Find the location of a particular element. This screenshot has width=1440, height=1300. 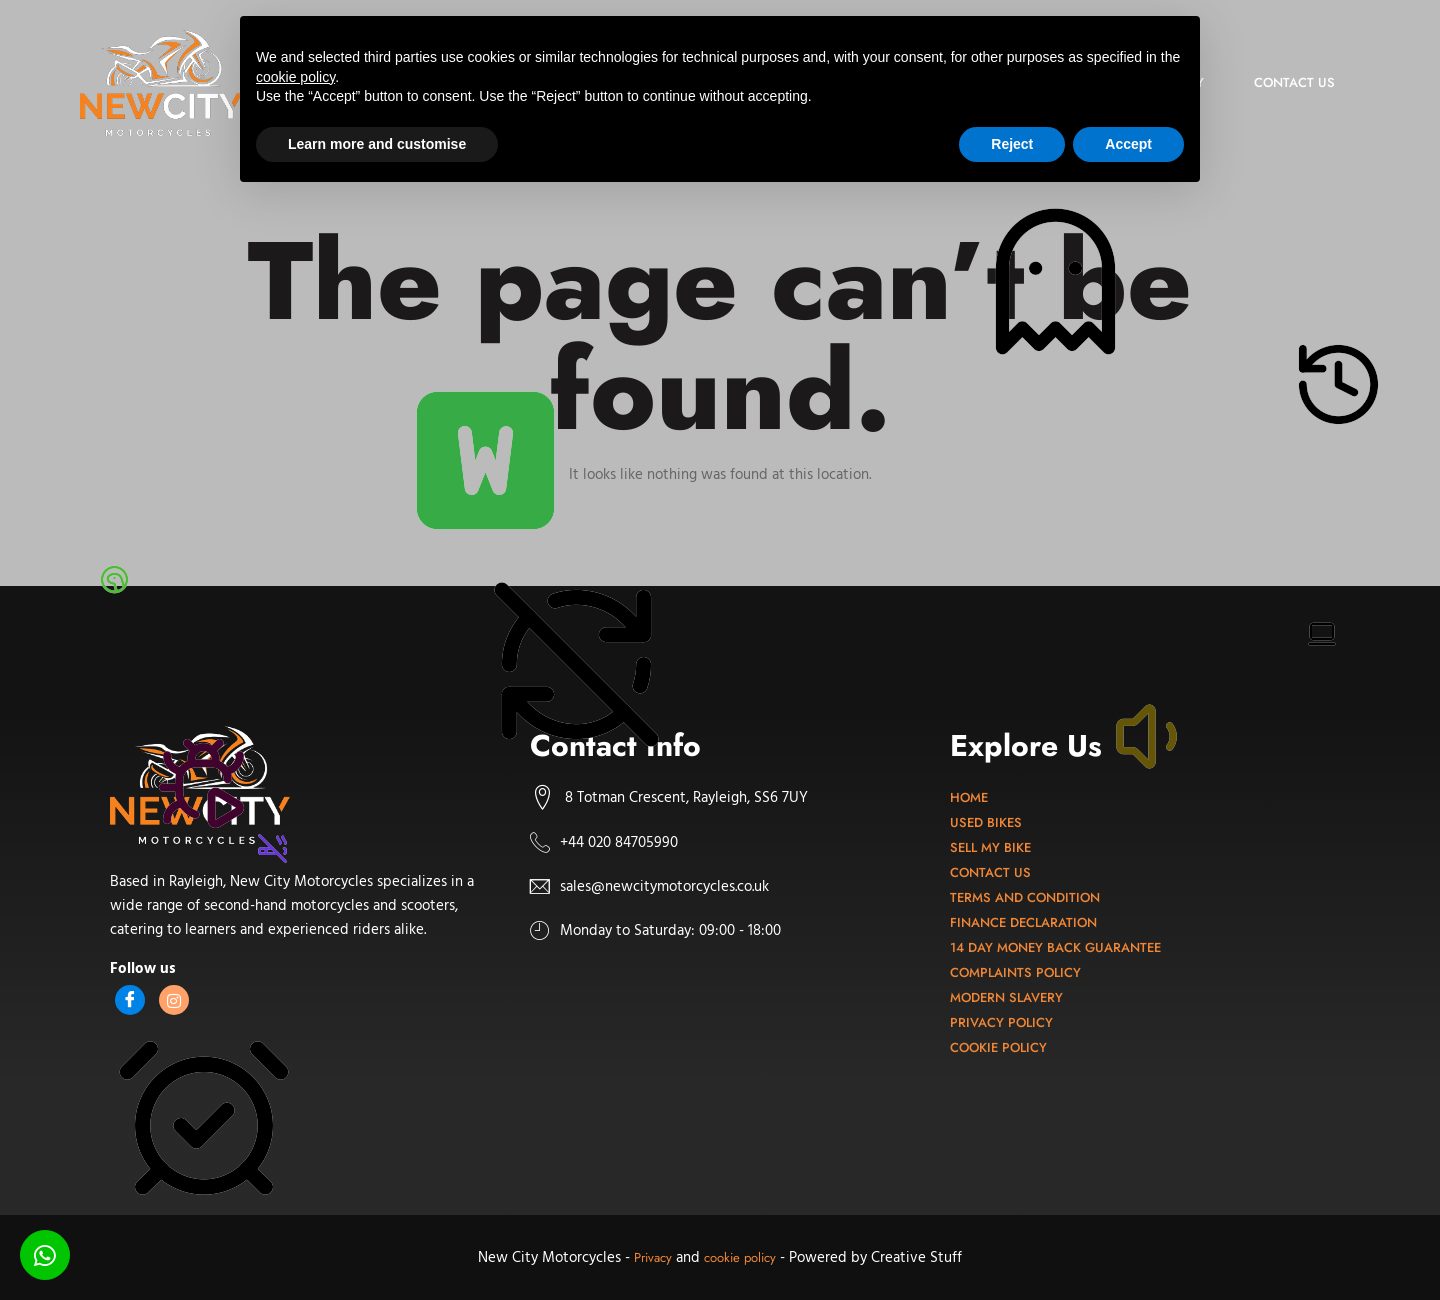

alarm set successfully is located at coordinates (204, 1118).